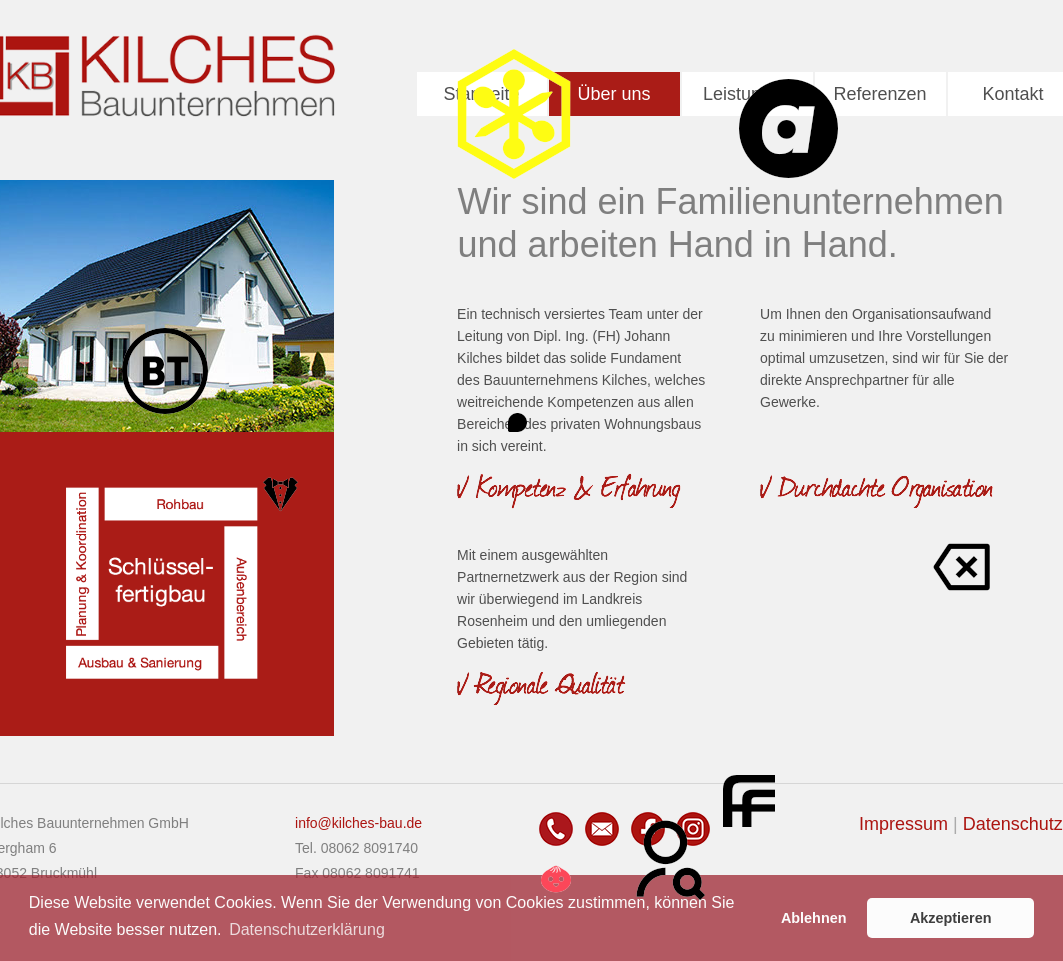 Image resolution: width=1063 pixels, height=961 pixels. Describe the element at coordinates (280, 494) in the screenshot. I see `stylelint CSS linting tool logo` at that location.